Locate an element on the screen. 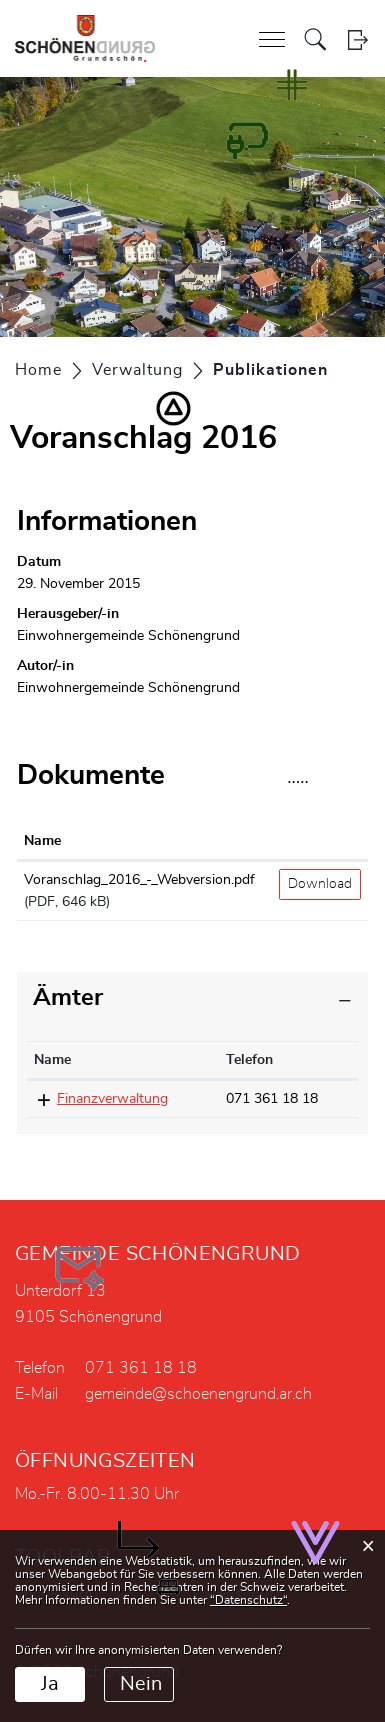 The width and height of the screenshot is (385, 1722). indicates a divider or separator between content sections is located at coordinates (298, 782).